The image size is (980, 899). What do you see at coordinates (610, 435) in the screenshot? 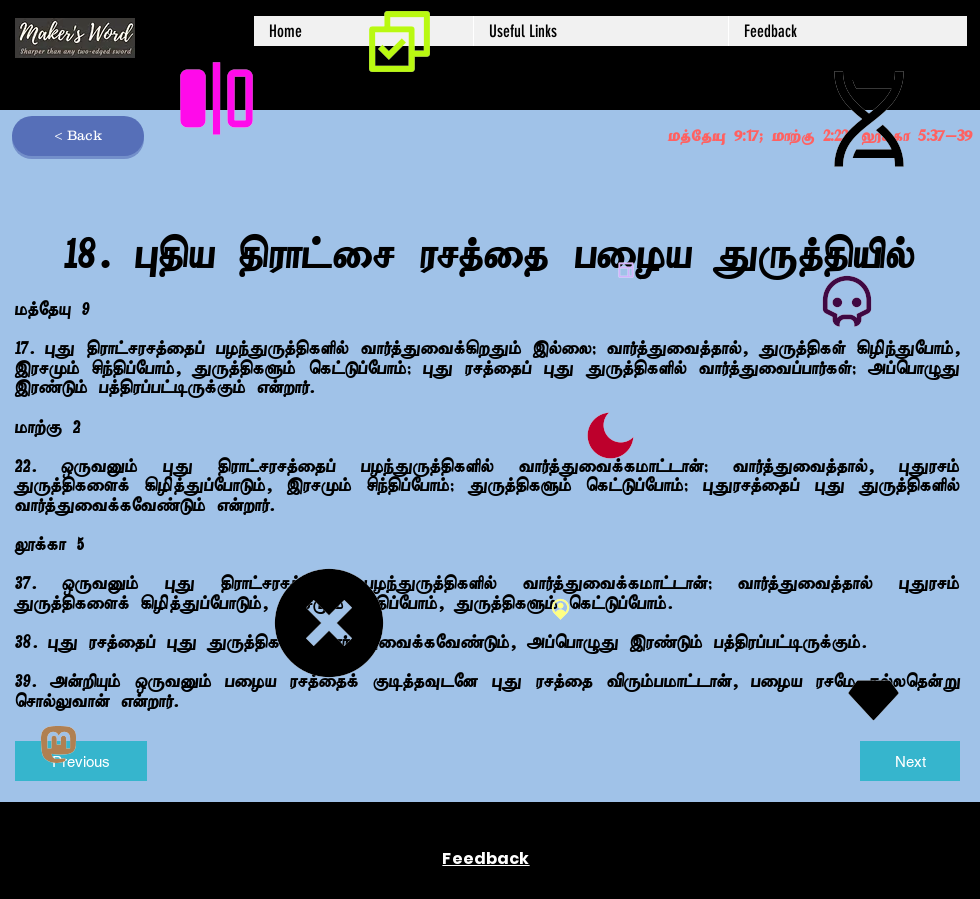
I see `toggle dark mode or night theme` at bounding box center [610, 435].